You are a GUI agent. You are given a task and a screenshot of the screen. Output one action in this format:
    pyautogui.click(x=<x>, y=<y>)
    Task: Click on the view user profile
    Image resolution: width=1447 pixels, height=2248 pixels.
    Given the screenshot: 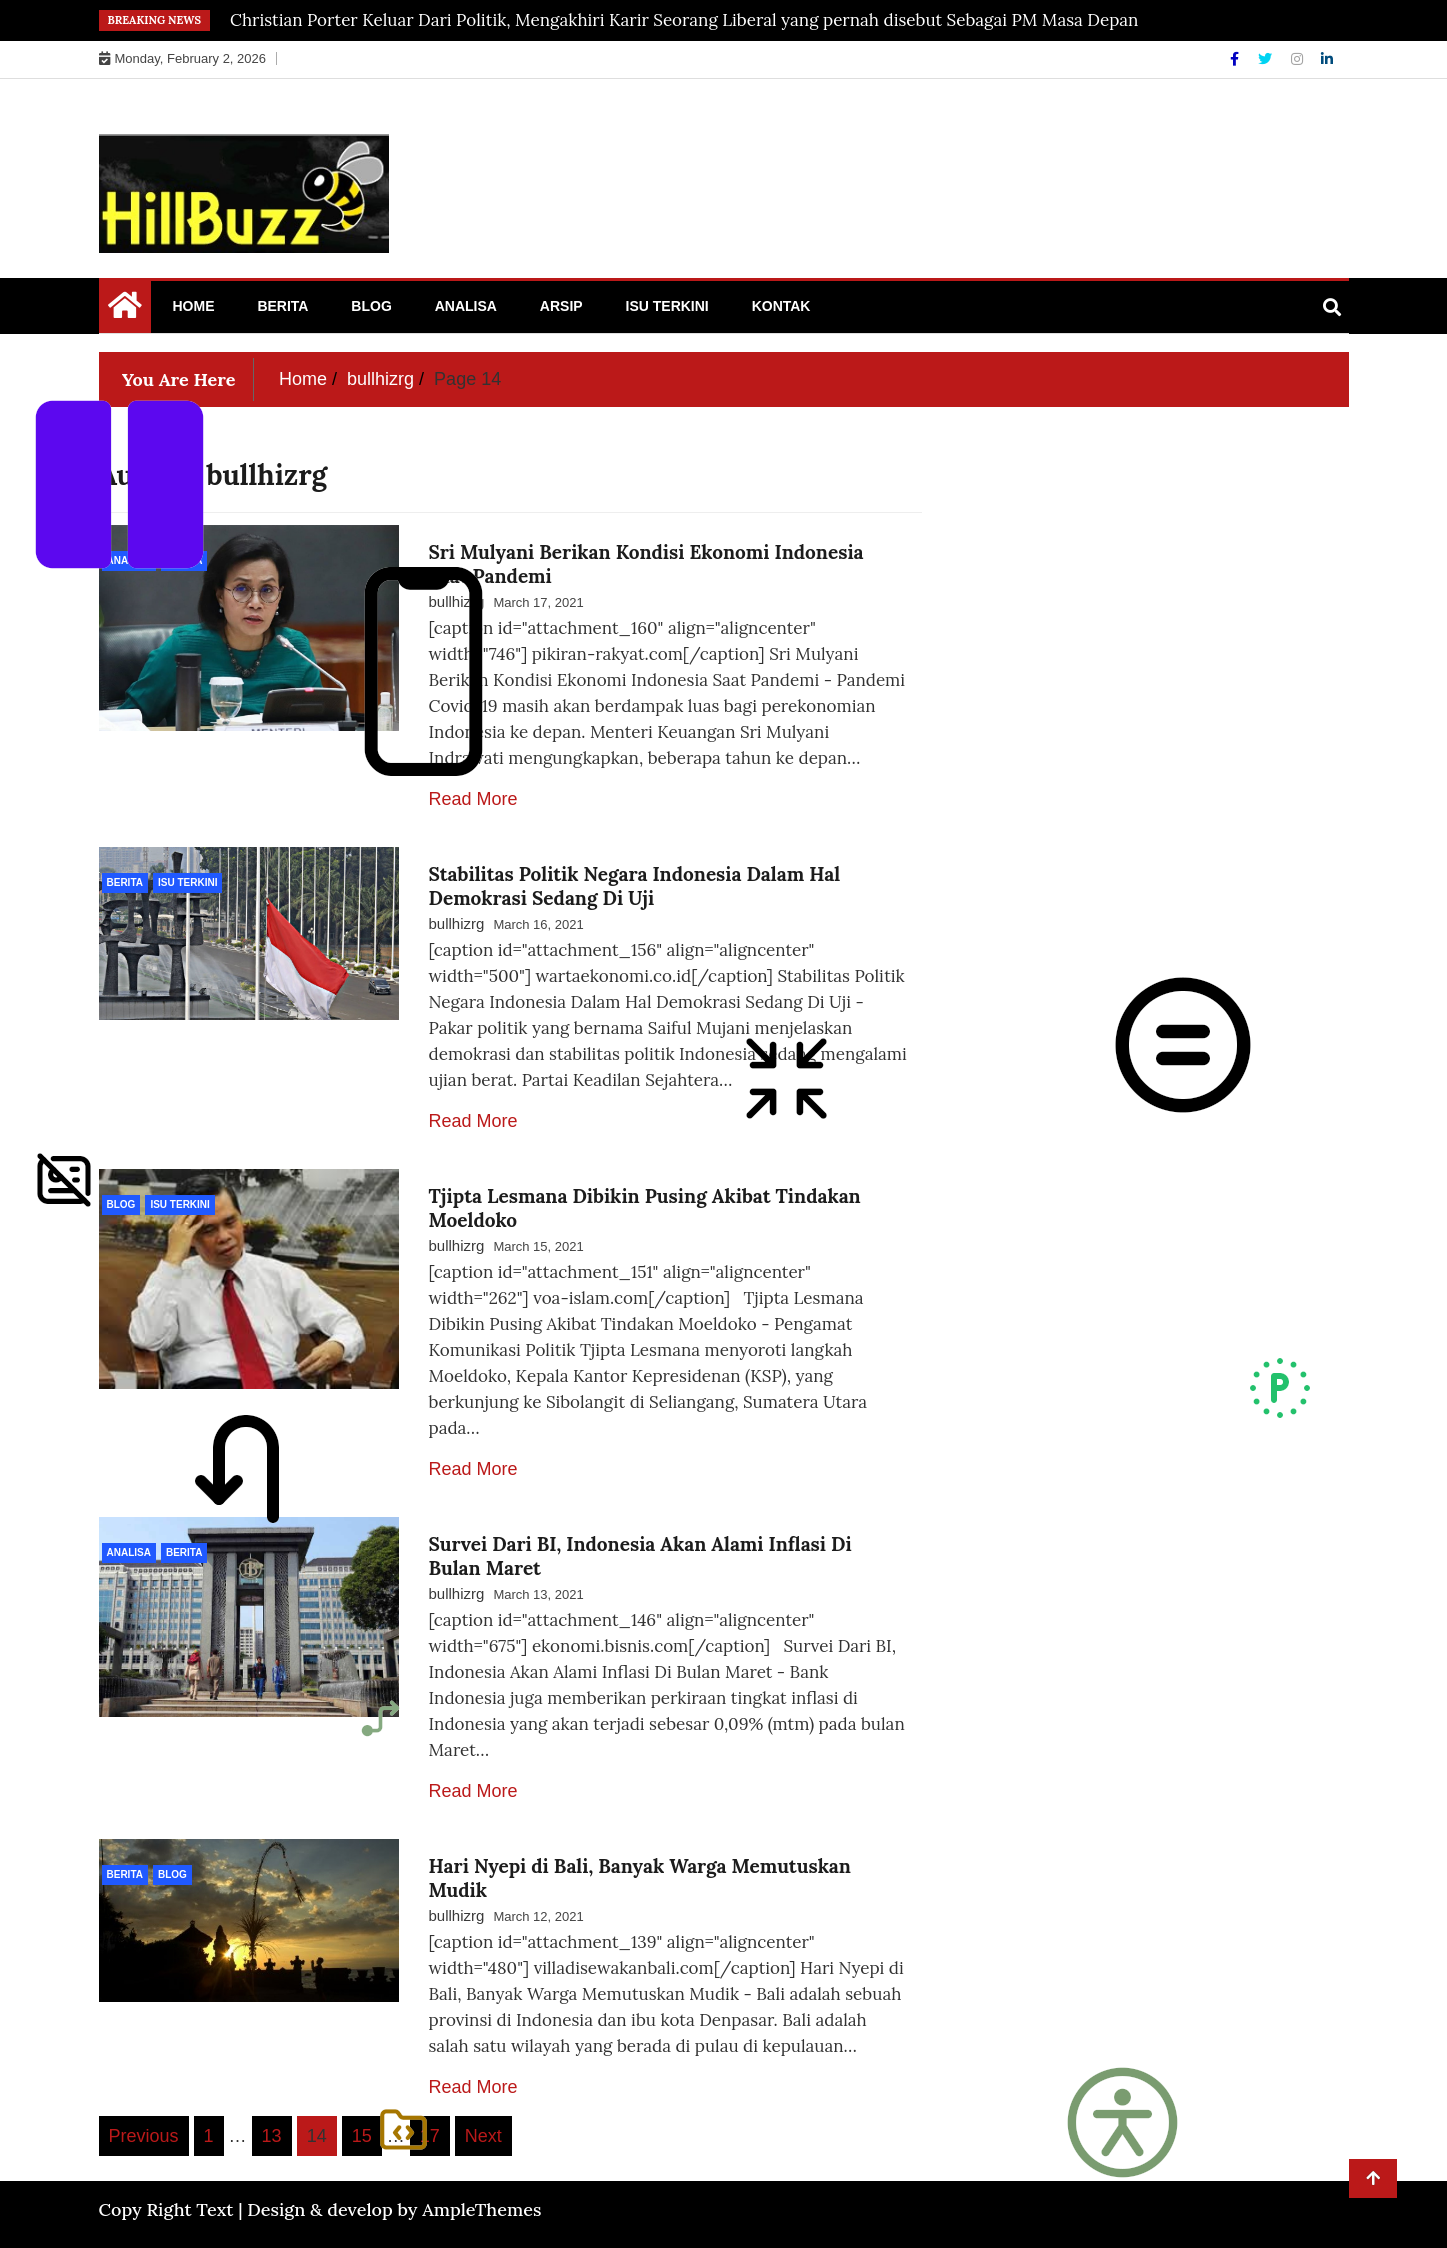 What is the action you would take?
    pyautogui.click(x=1122, y=2122)
    